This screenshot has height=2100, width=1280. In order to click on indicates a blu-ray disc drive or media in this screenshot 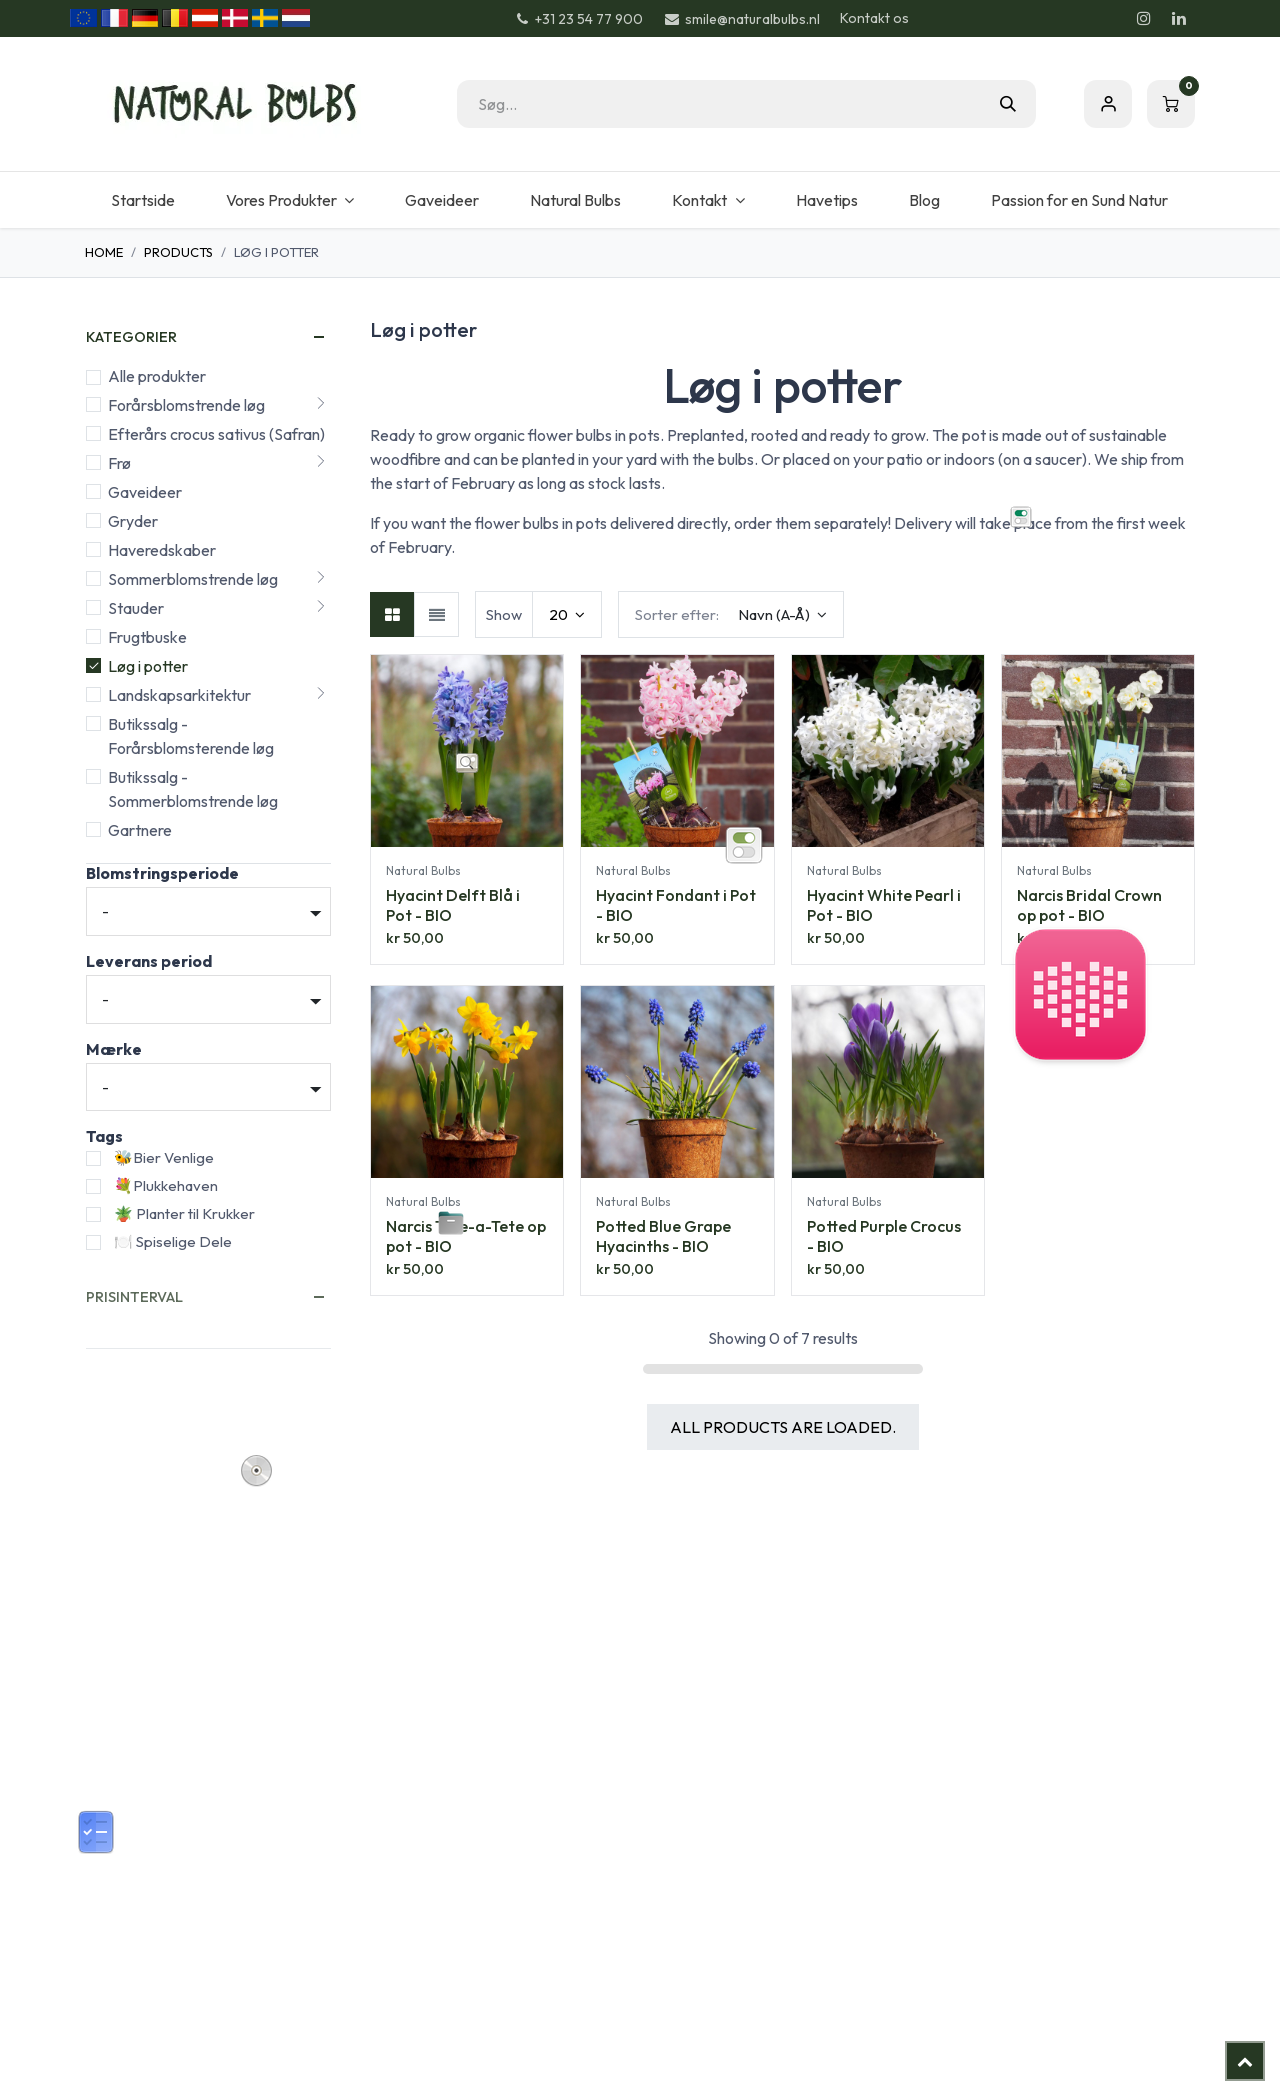, I will do `click(256, 1470)`.